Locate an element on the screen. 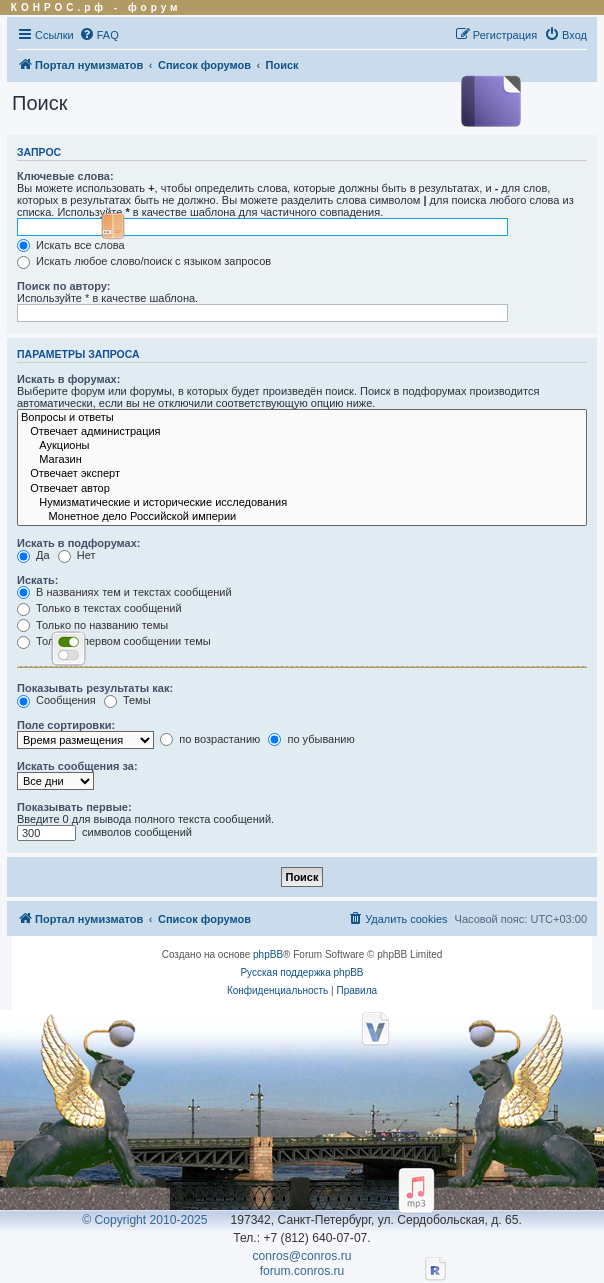 This screenshot has width=604, height=1283. an R programming language source file is located at coordinates (435, 1268).